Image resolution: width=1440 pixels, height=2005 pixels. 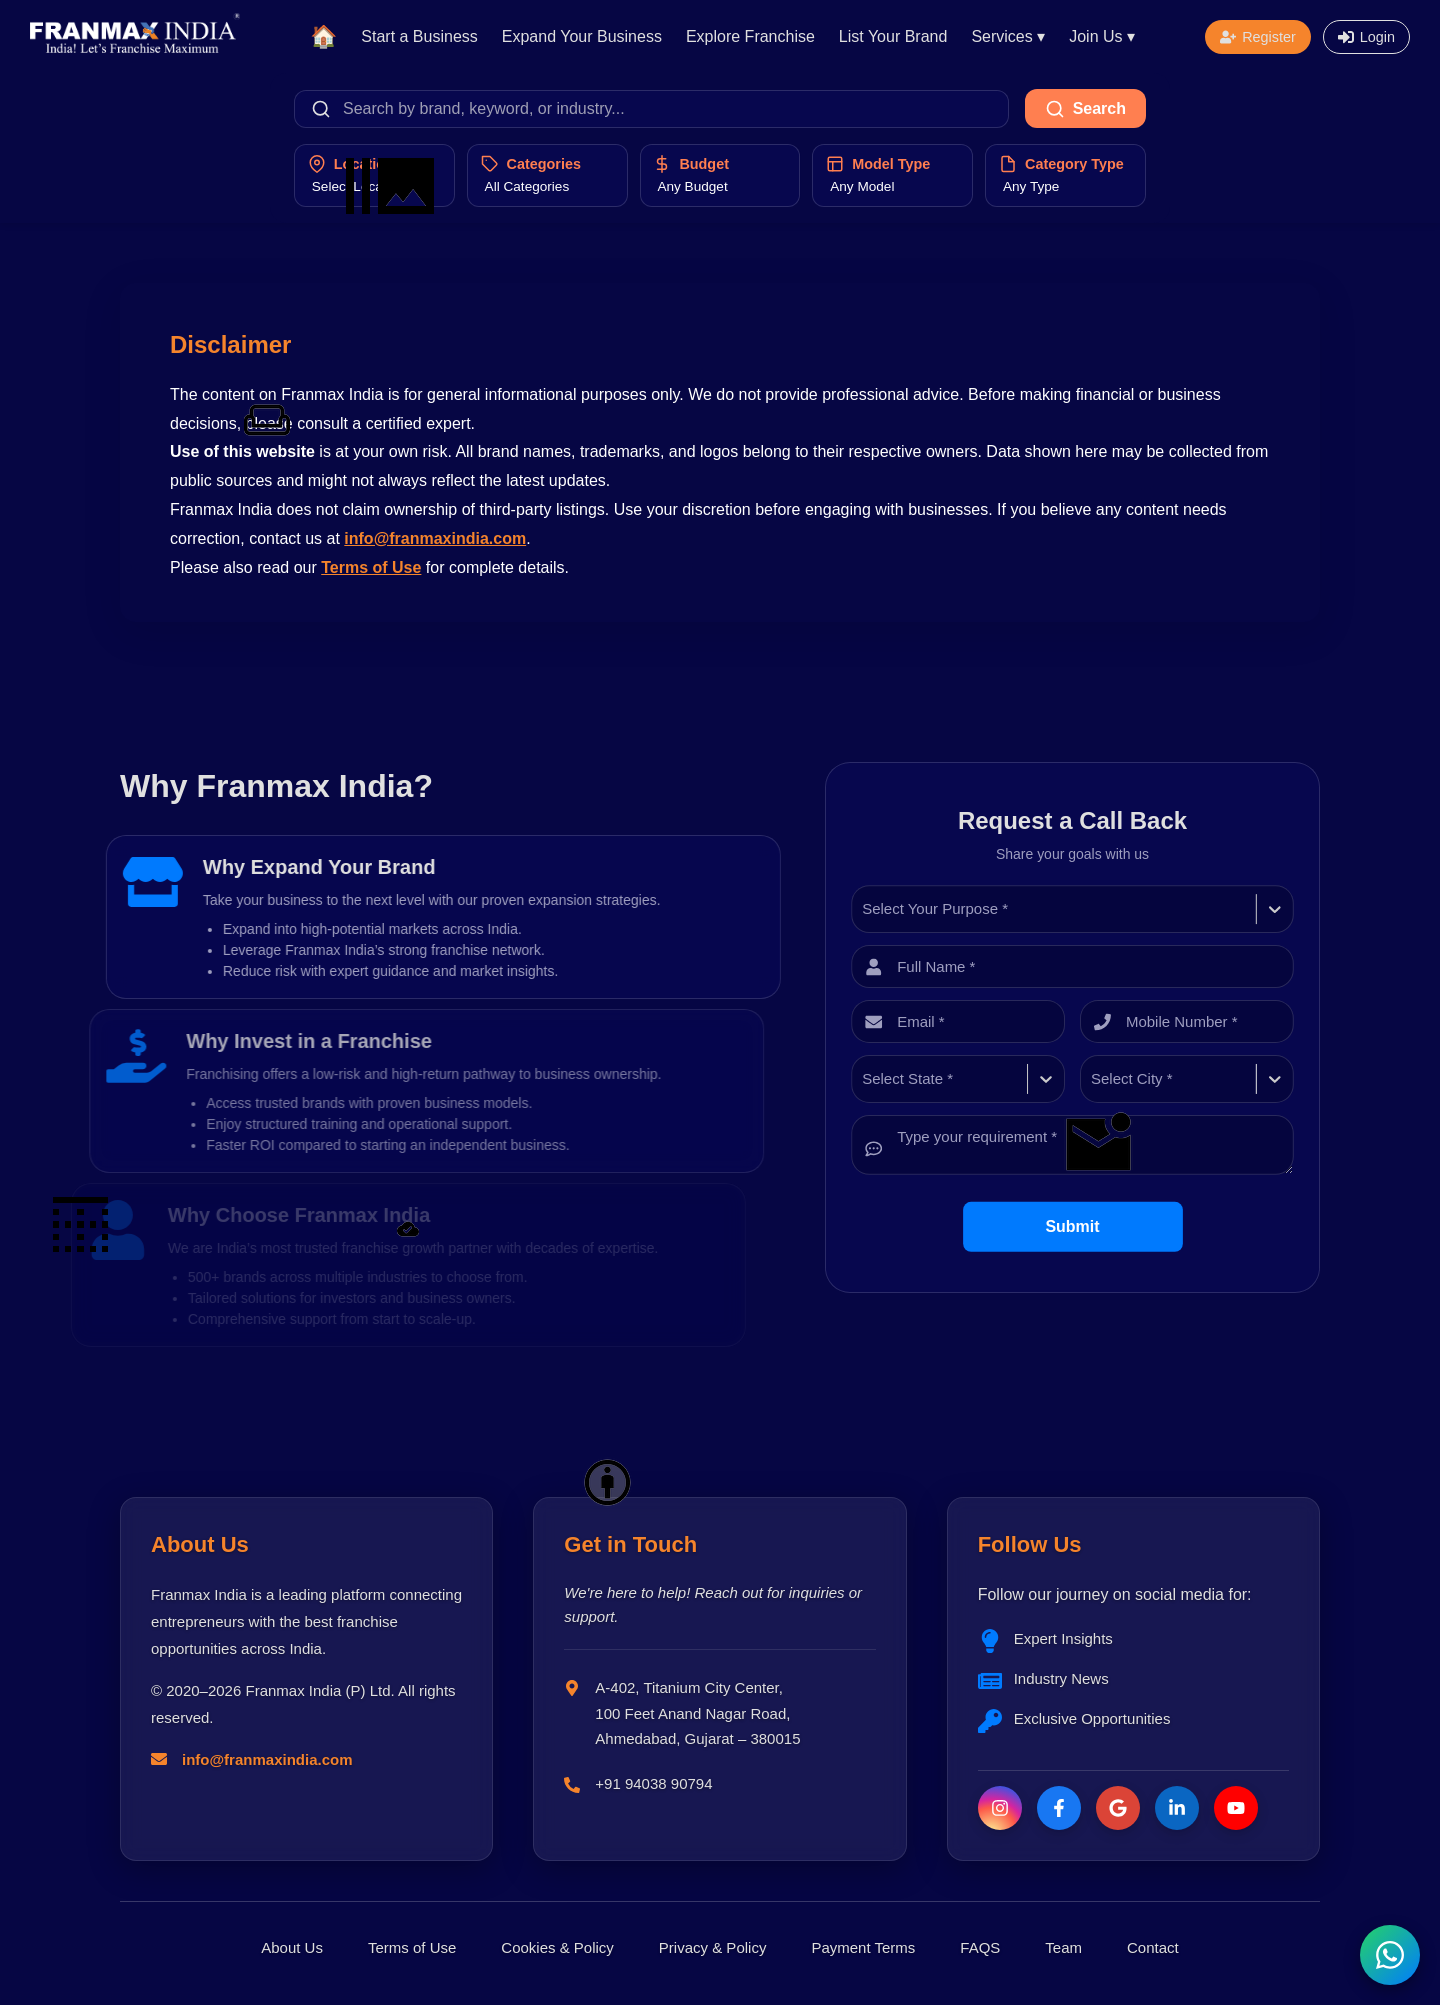 What do you see at coordinates (1098, 1144) in the screenshot?
I see `indicates an unread email message` at bounding box center [1098, 1144].